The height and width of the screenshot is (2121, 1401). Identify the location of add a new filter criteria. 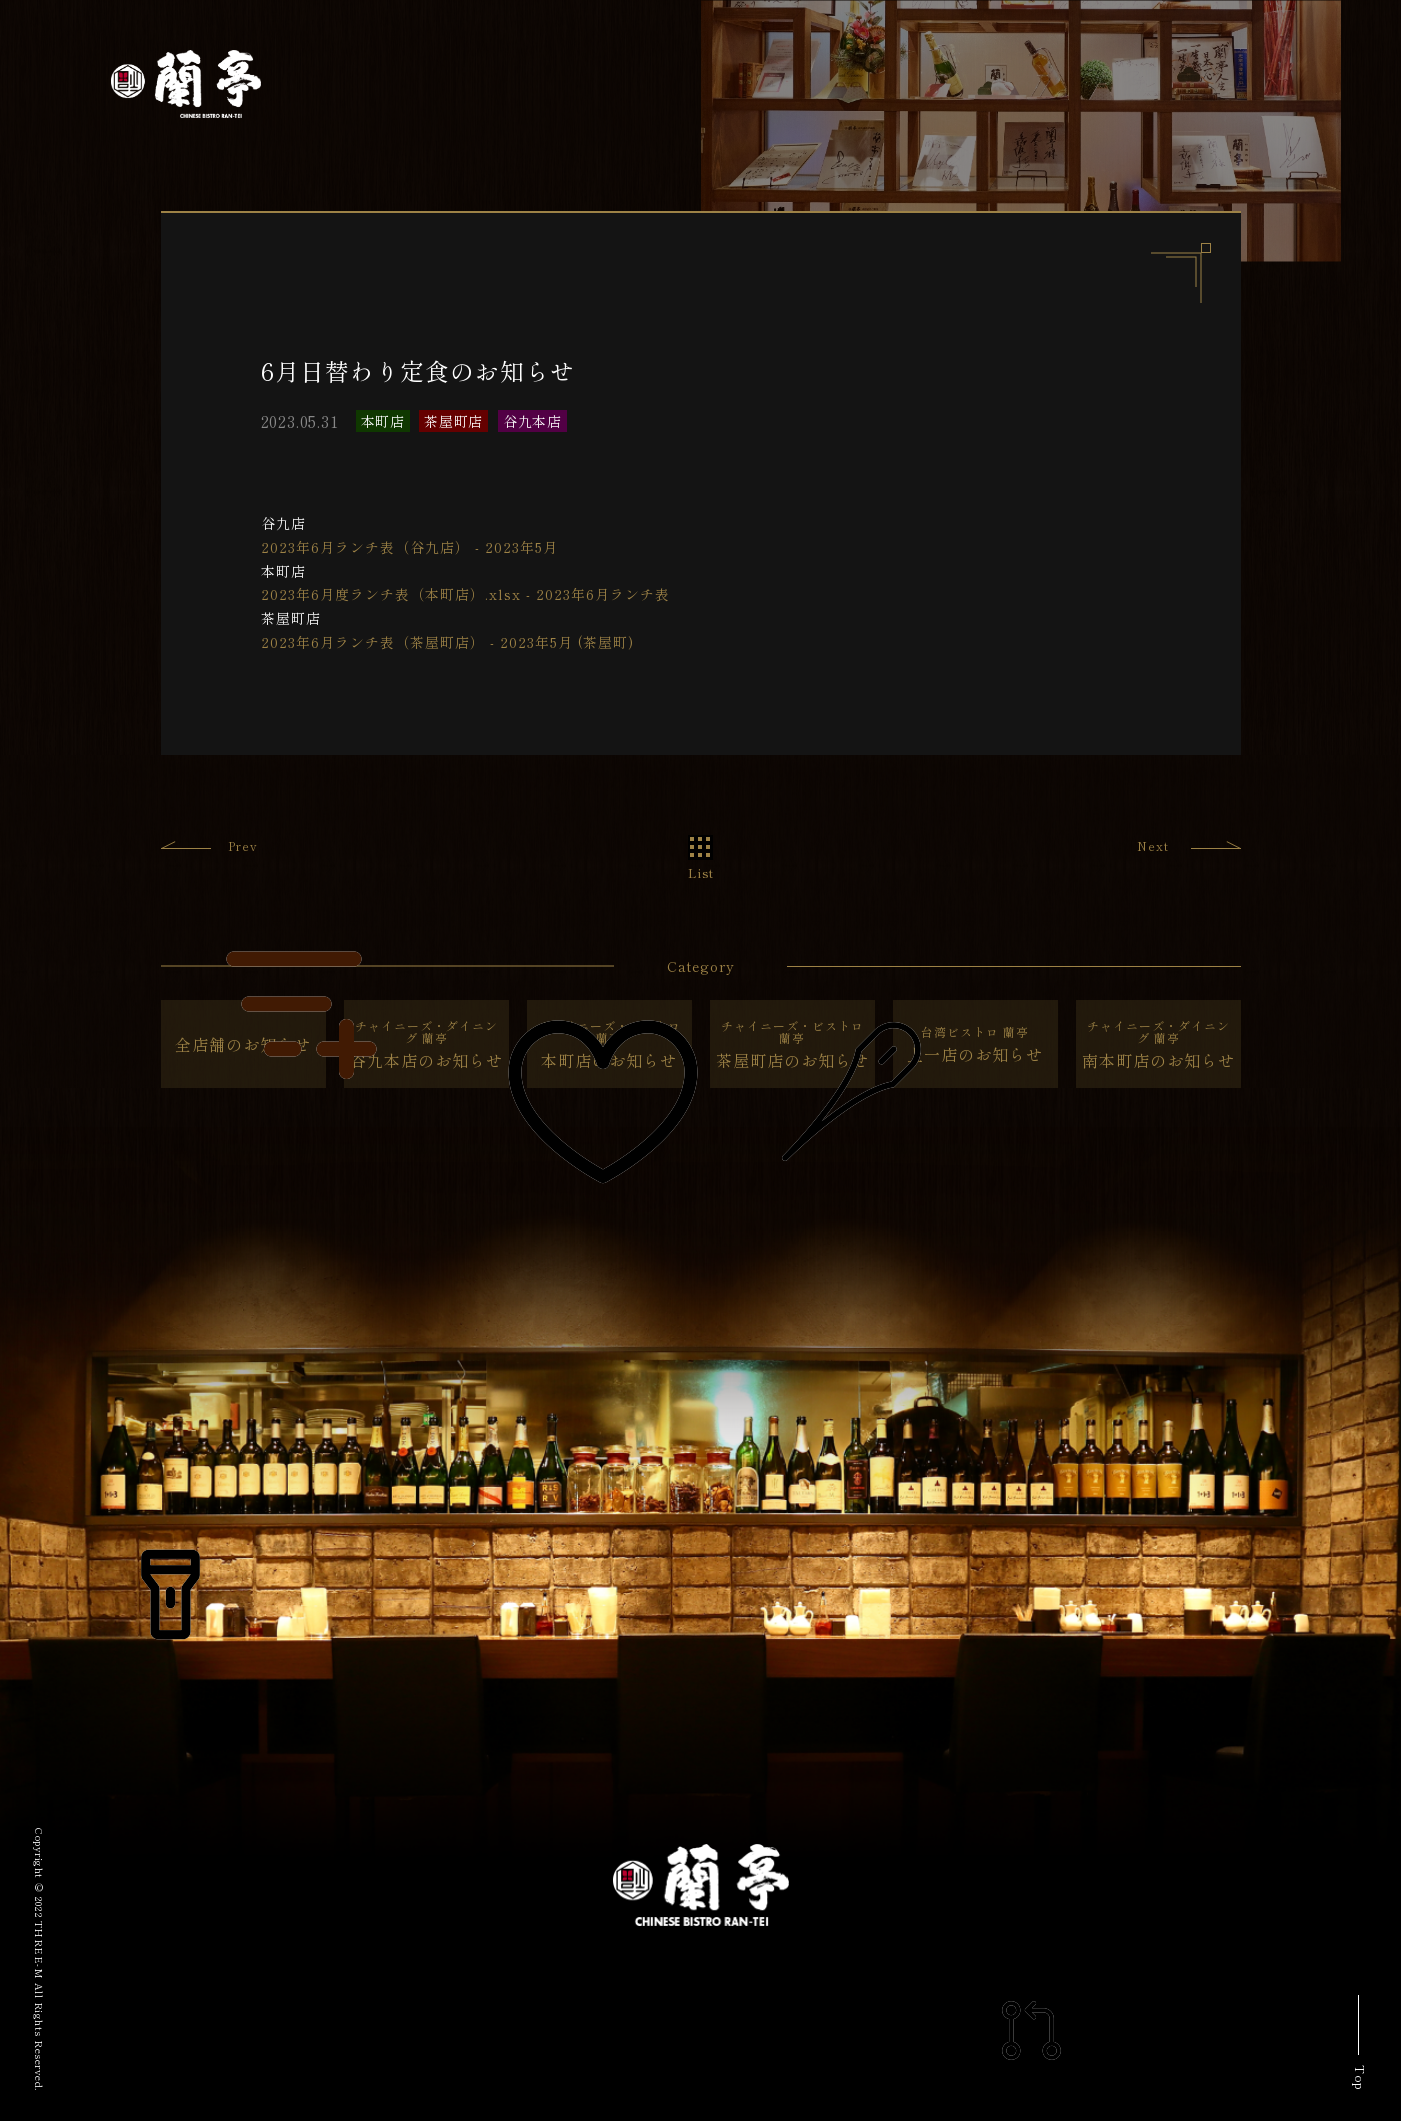
(294, 1004).